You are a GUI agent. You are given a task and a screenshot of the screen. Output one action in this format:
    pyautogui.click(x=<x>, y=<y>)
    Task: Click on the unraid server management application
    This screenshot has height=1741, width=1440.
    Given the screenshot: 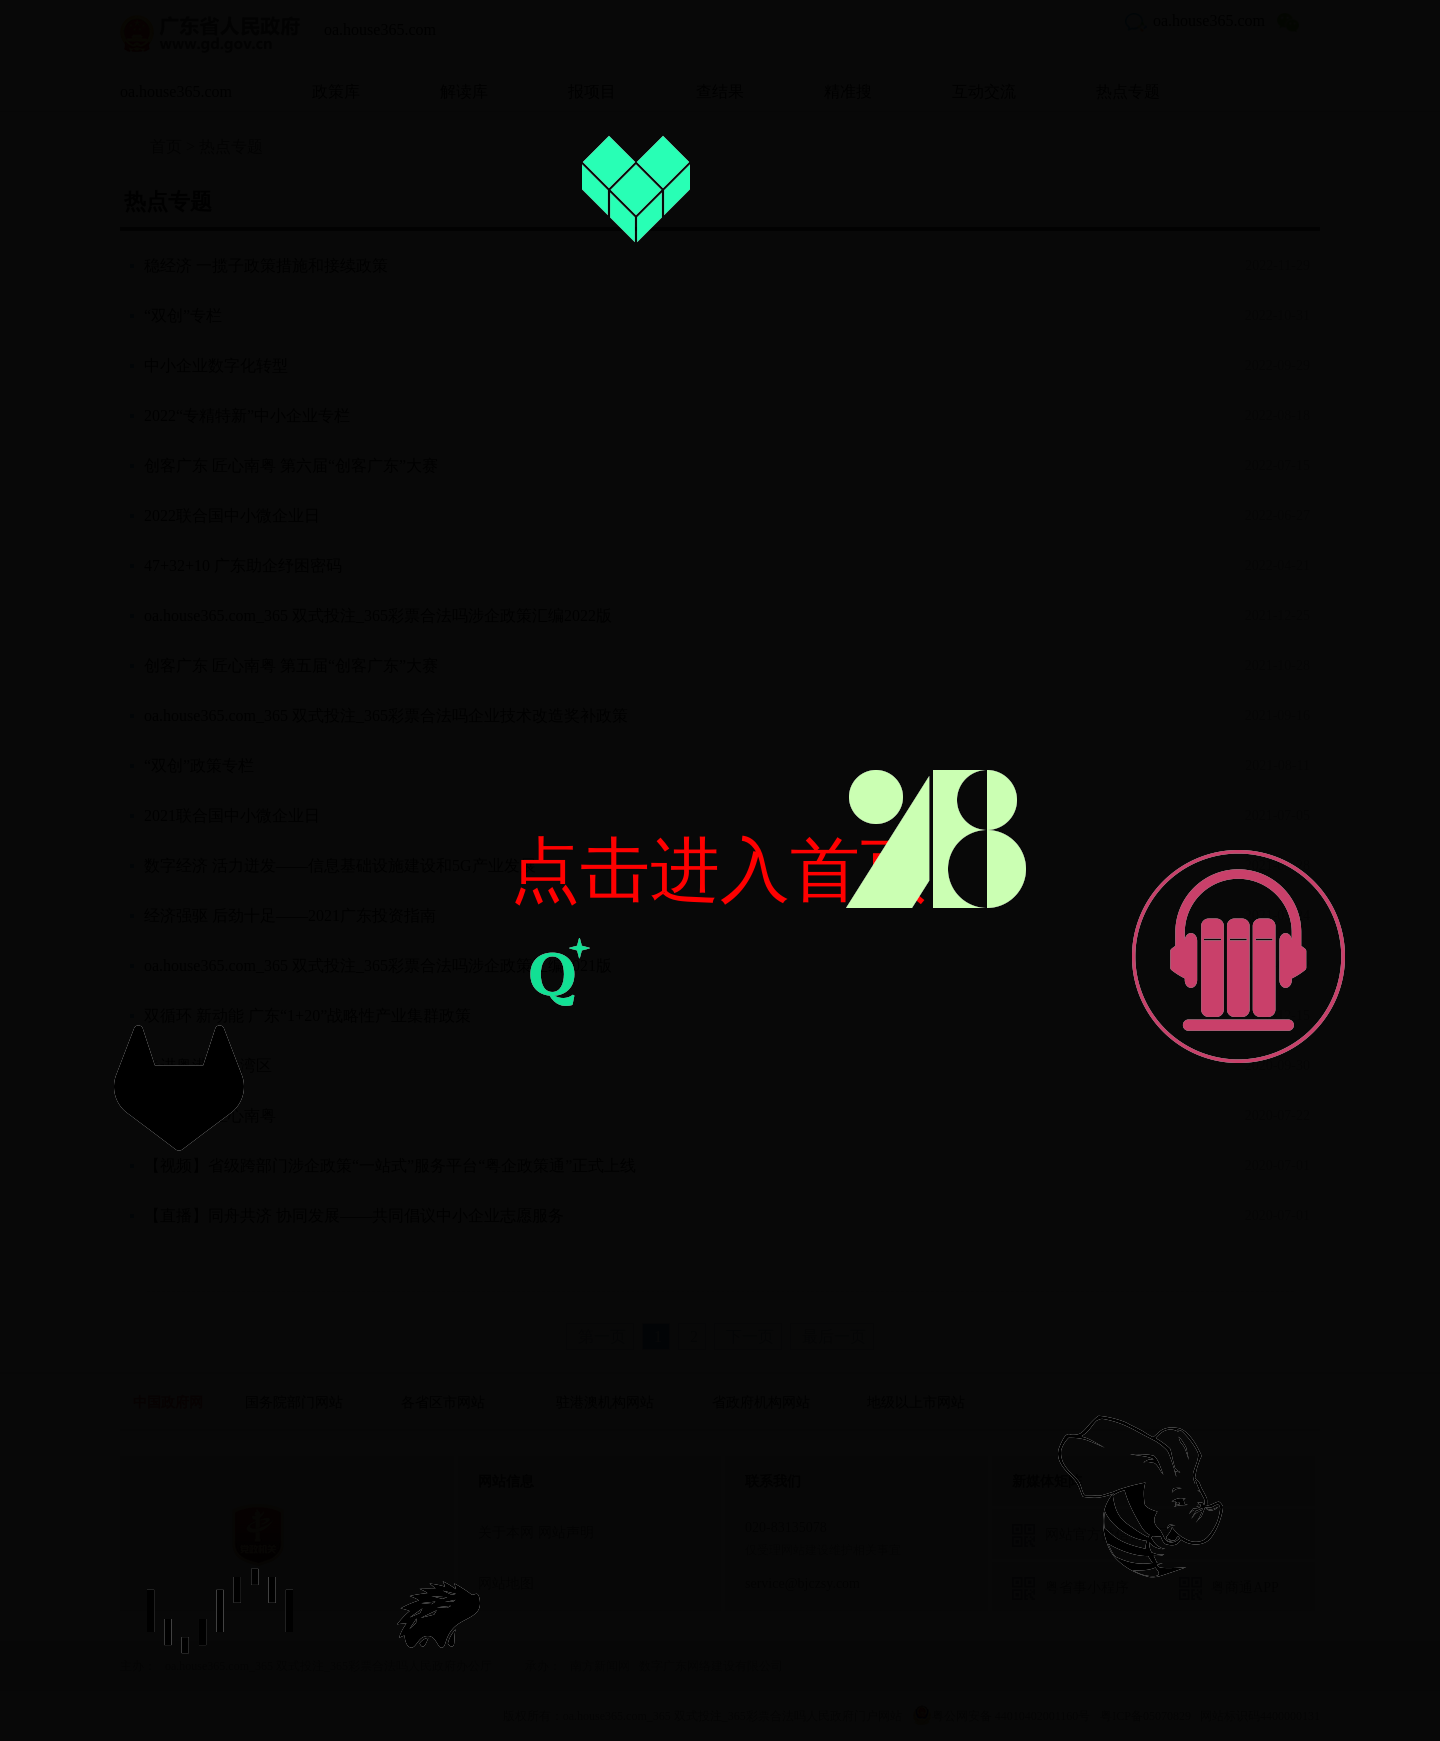 What is the action you would take?
    pyautogui.click(x=220, y=1611)
    